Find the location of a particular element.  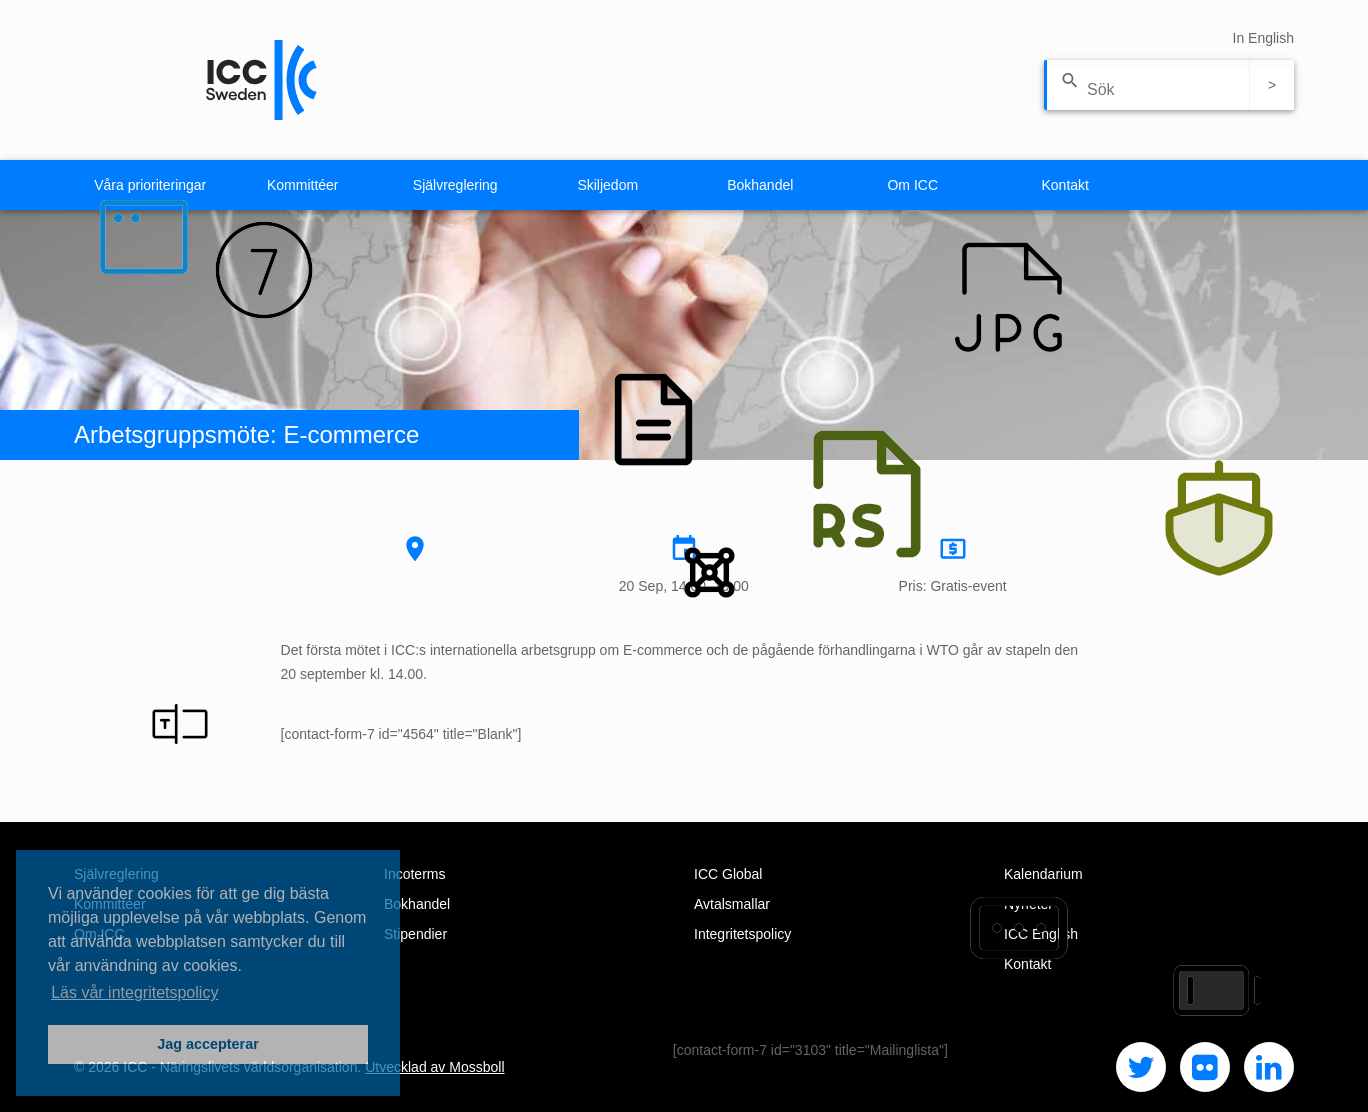

view full network hierarchy is located at coordinates (709, 572).